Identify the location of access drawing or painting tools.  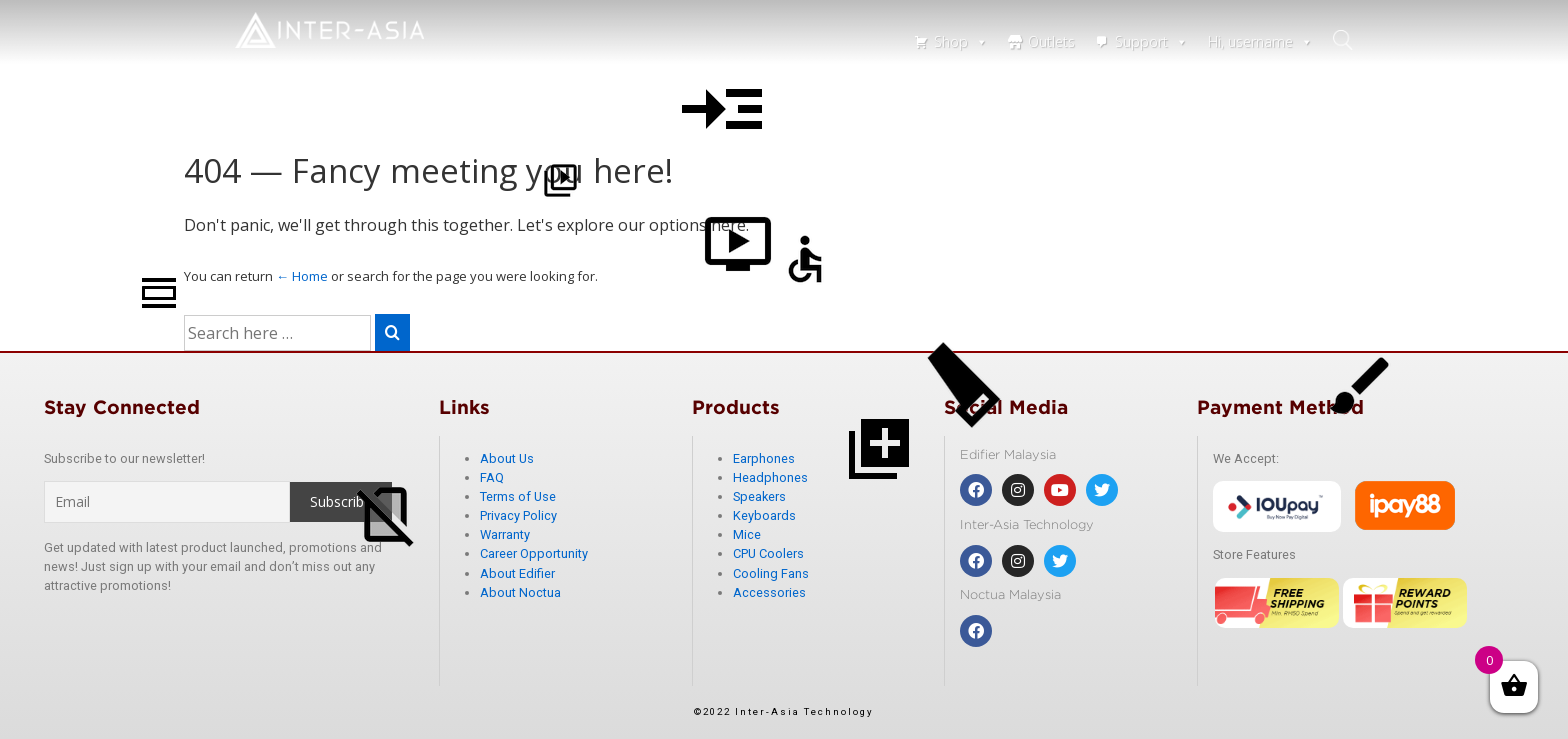
(1360, 385).